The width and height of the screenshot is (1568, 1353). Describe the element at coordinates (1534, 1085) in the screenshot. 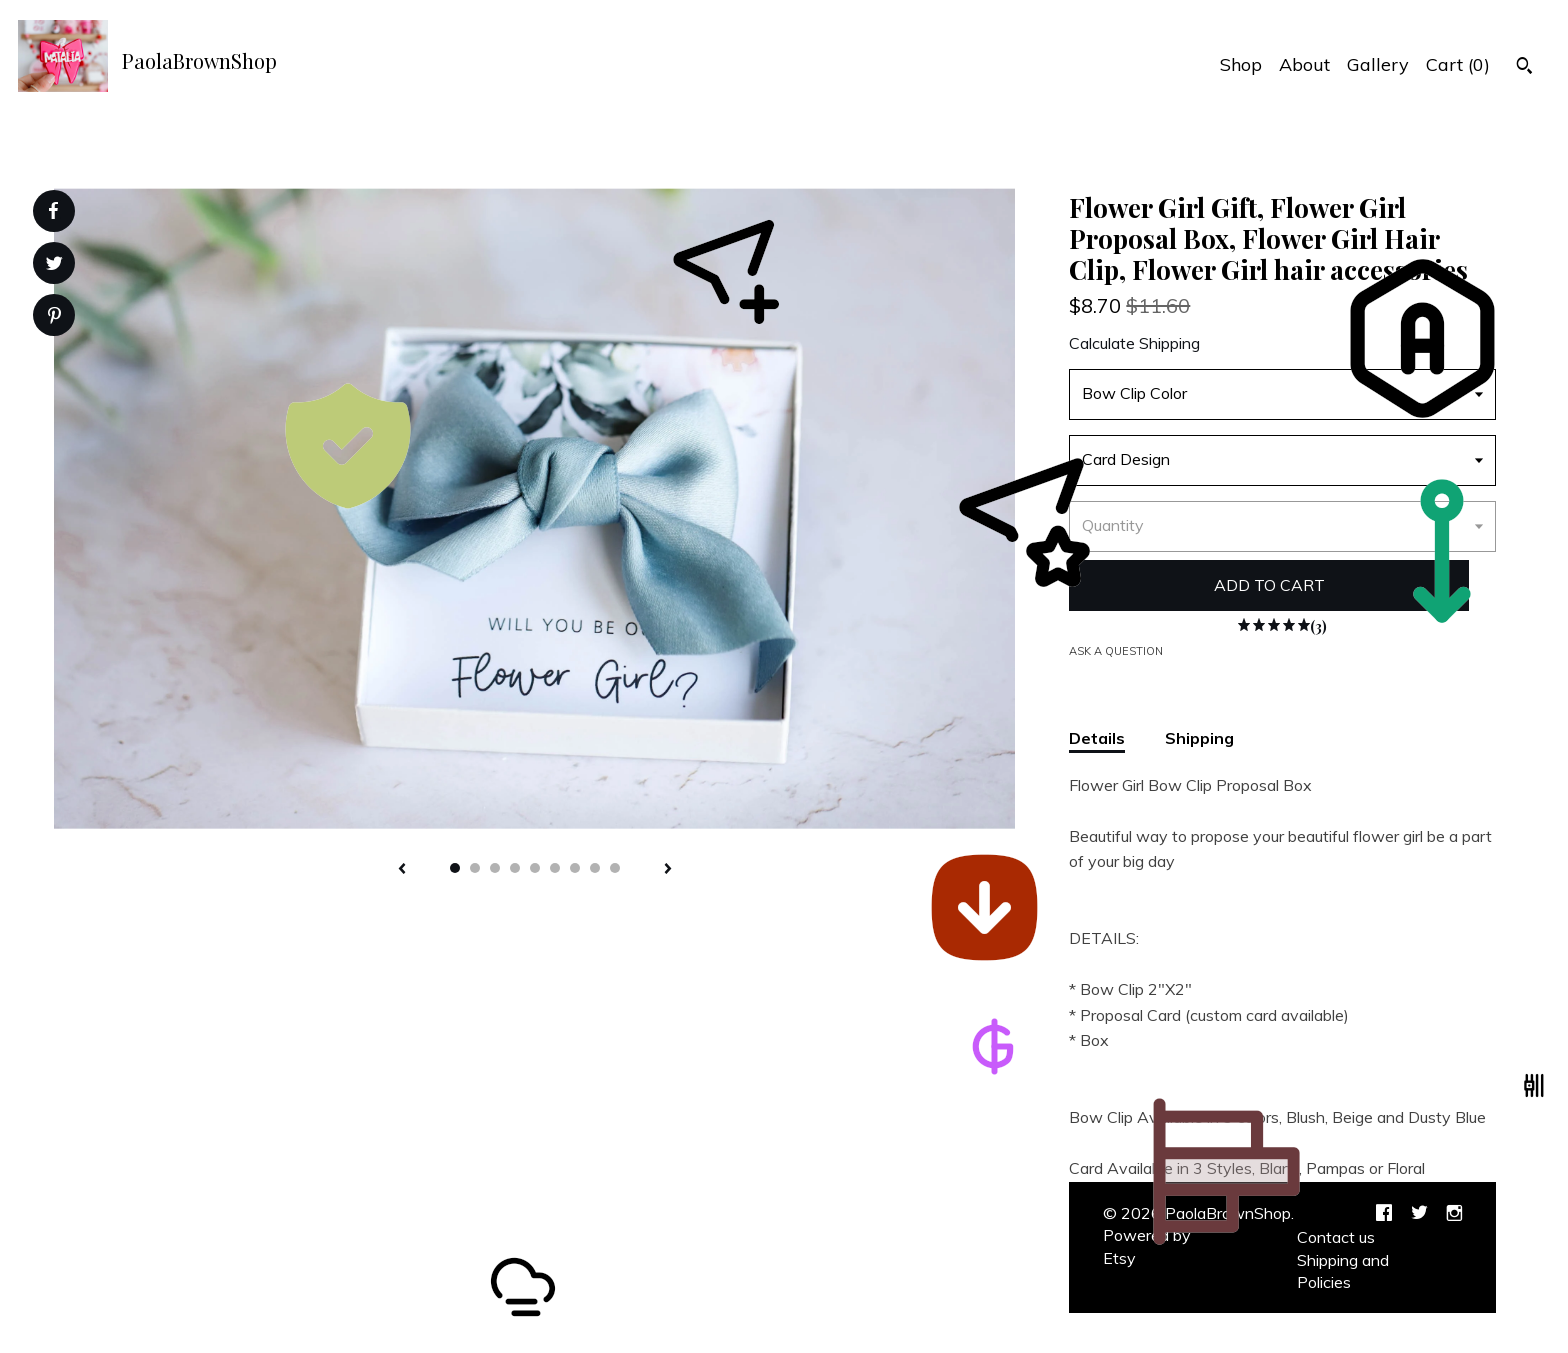

I see `indicates a prison or correctional facility location` at that location.